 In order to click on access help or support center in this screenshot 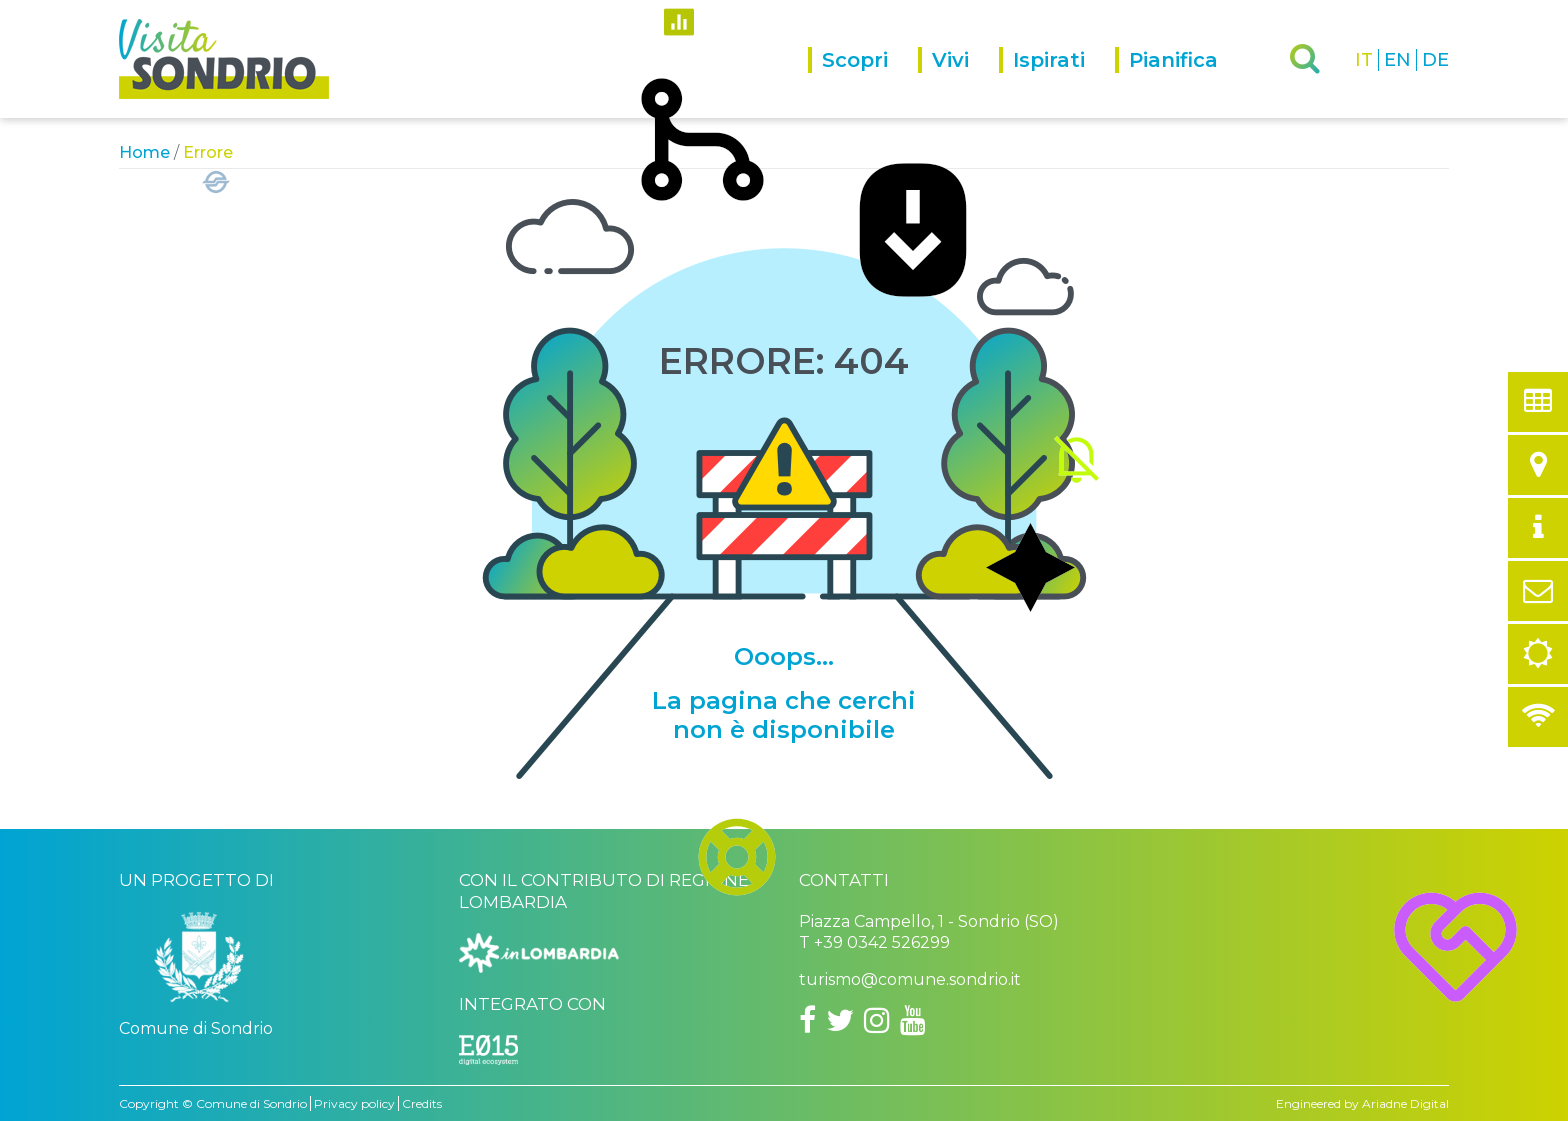, I will do `click(737, 857)`.